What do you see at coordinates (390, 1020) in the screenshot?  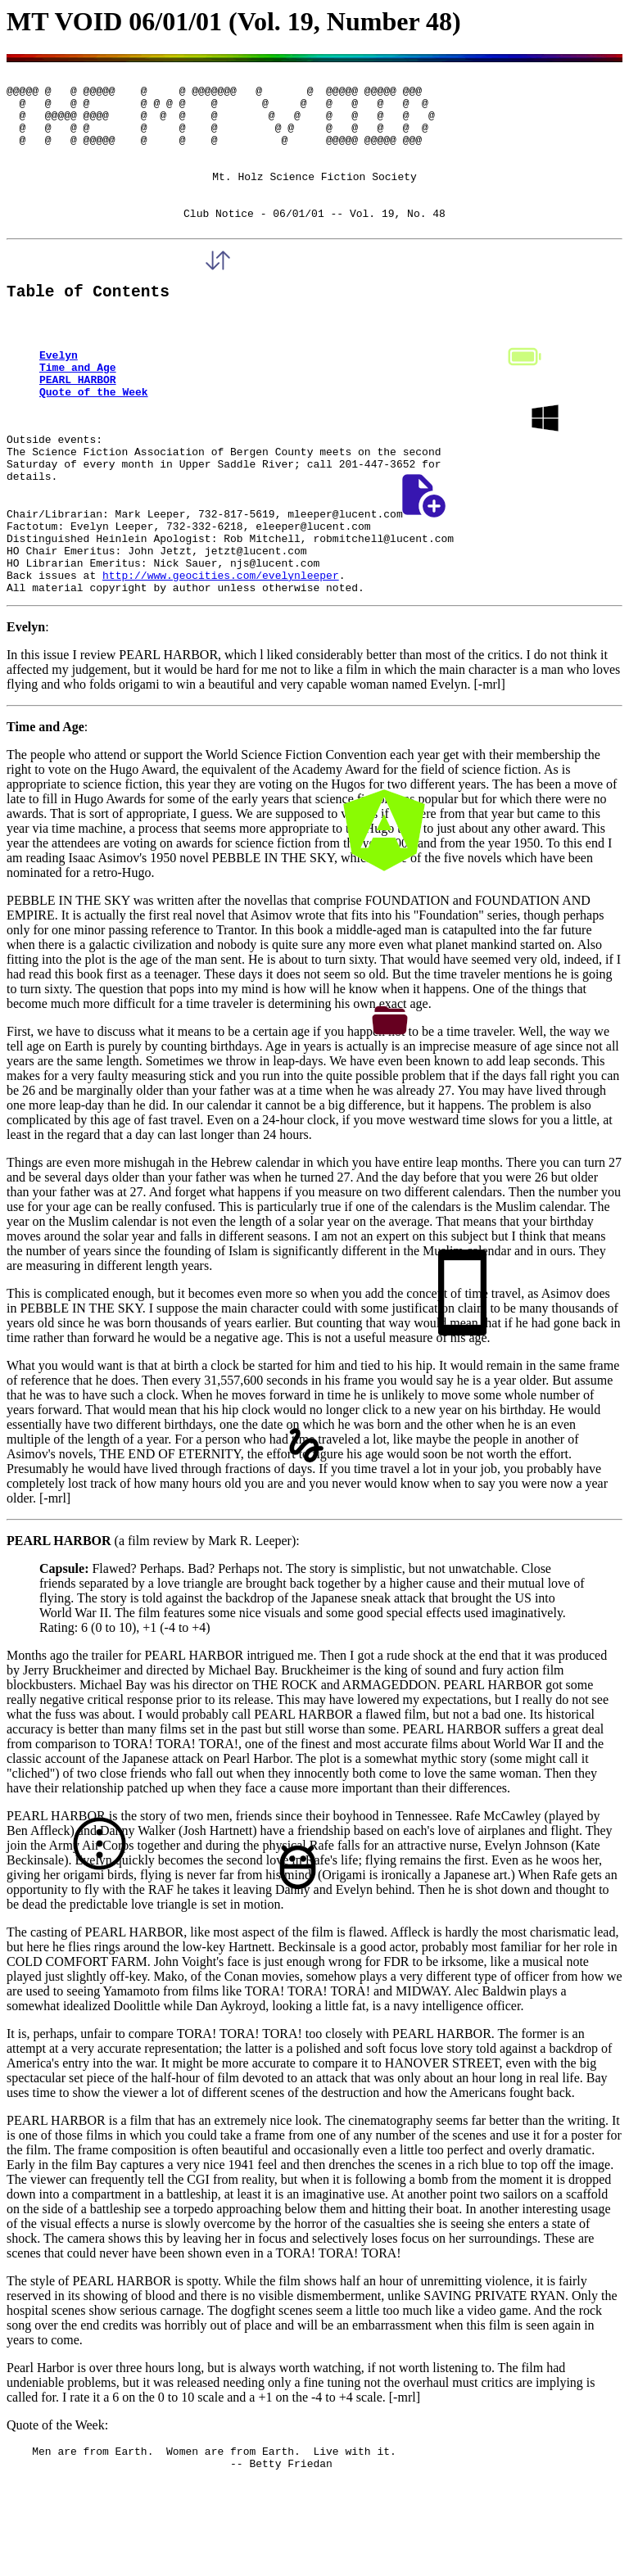 I see `open folder to view contents` at bounding box center [390, 1020].